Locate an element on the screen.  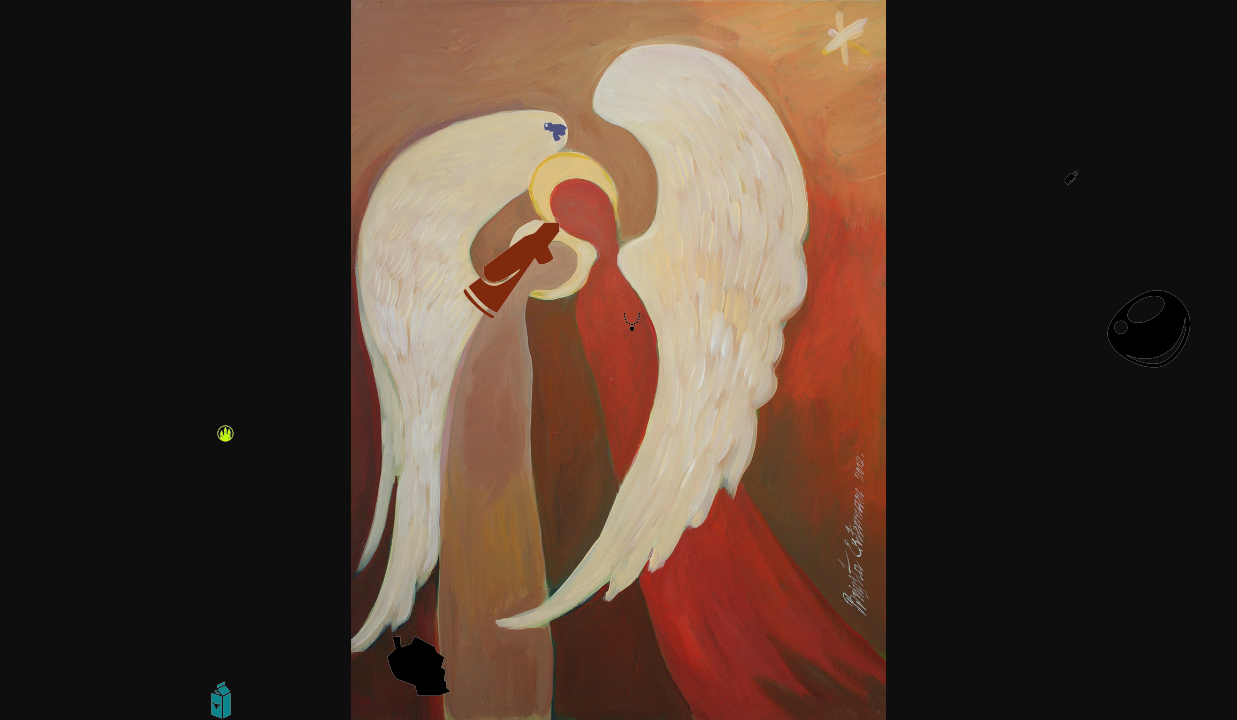
access castle or fortress location in game is located at coordinates (225, 433).